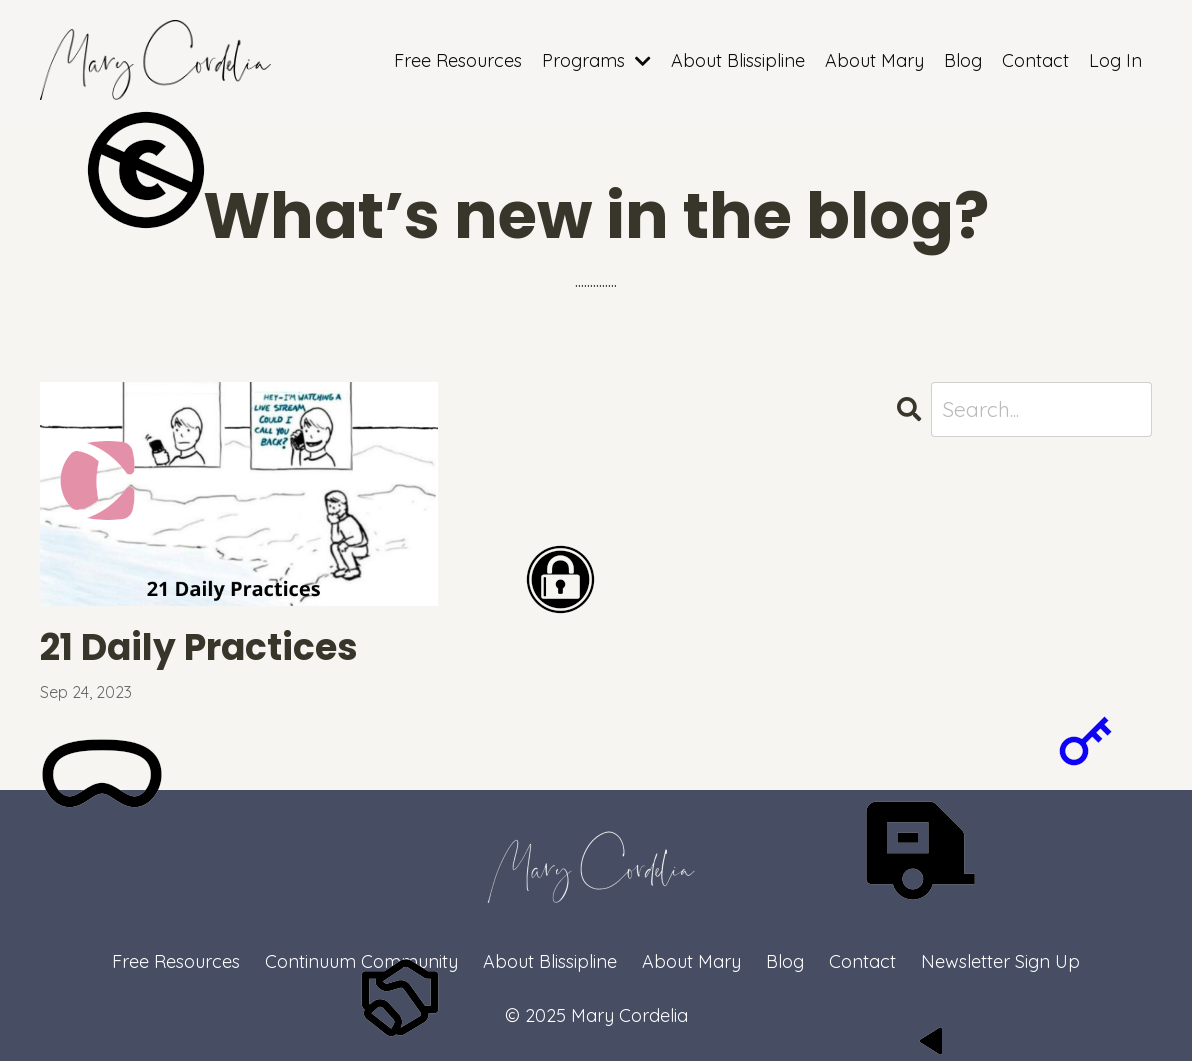 The height and width of the screenshot is (1061, 1192). I want to click on conekta payment platform logo, so click(97, 480).